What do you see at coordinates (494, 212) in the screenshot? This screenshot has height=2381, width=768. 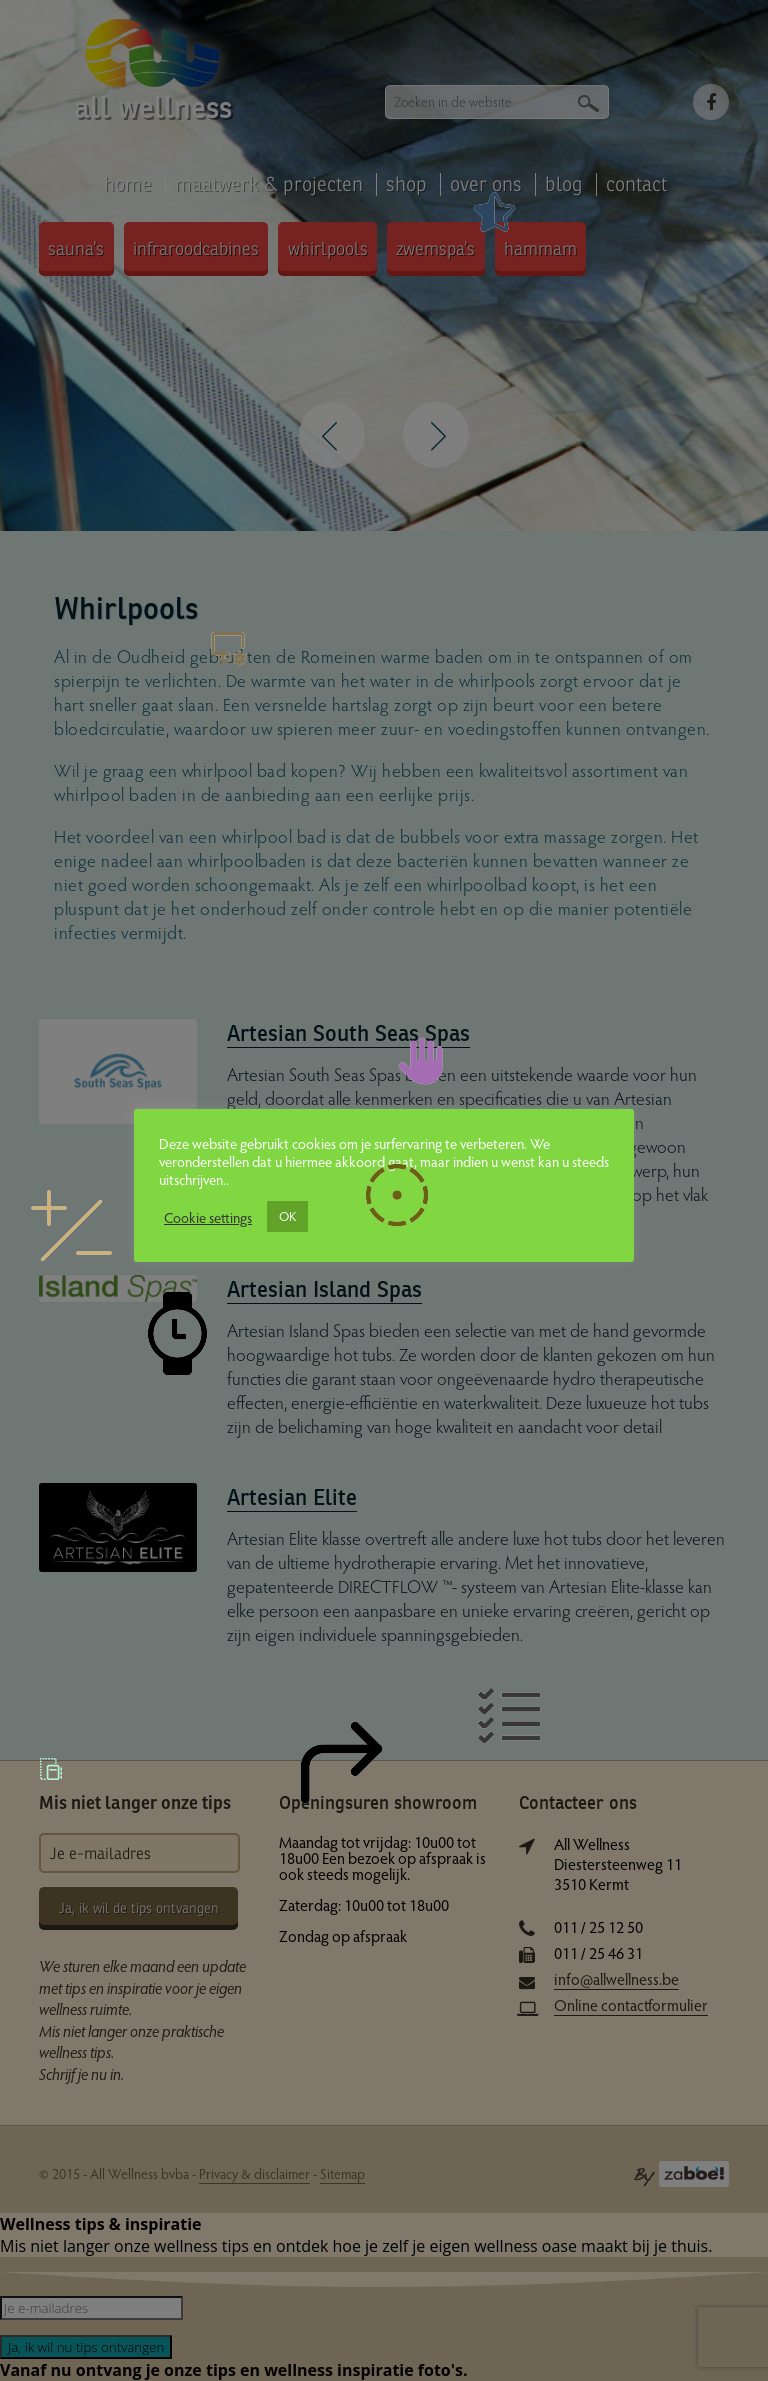 I see `indicates a partial or half rating` at bounding box center [494, 212].